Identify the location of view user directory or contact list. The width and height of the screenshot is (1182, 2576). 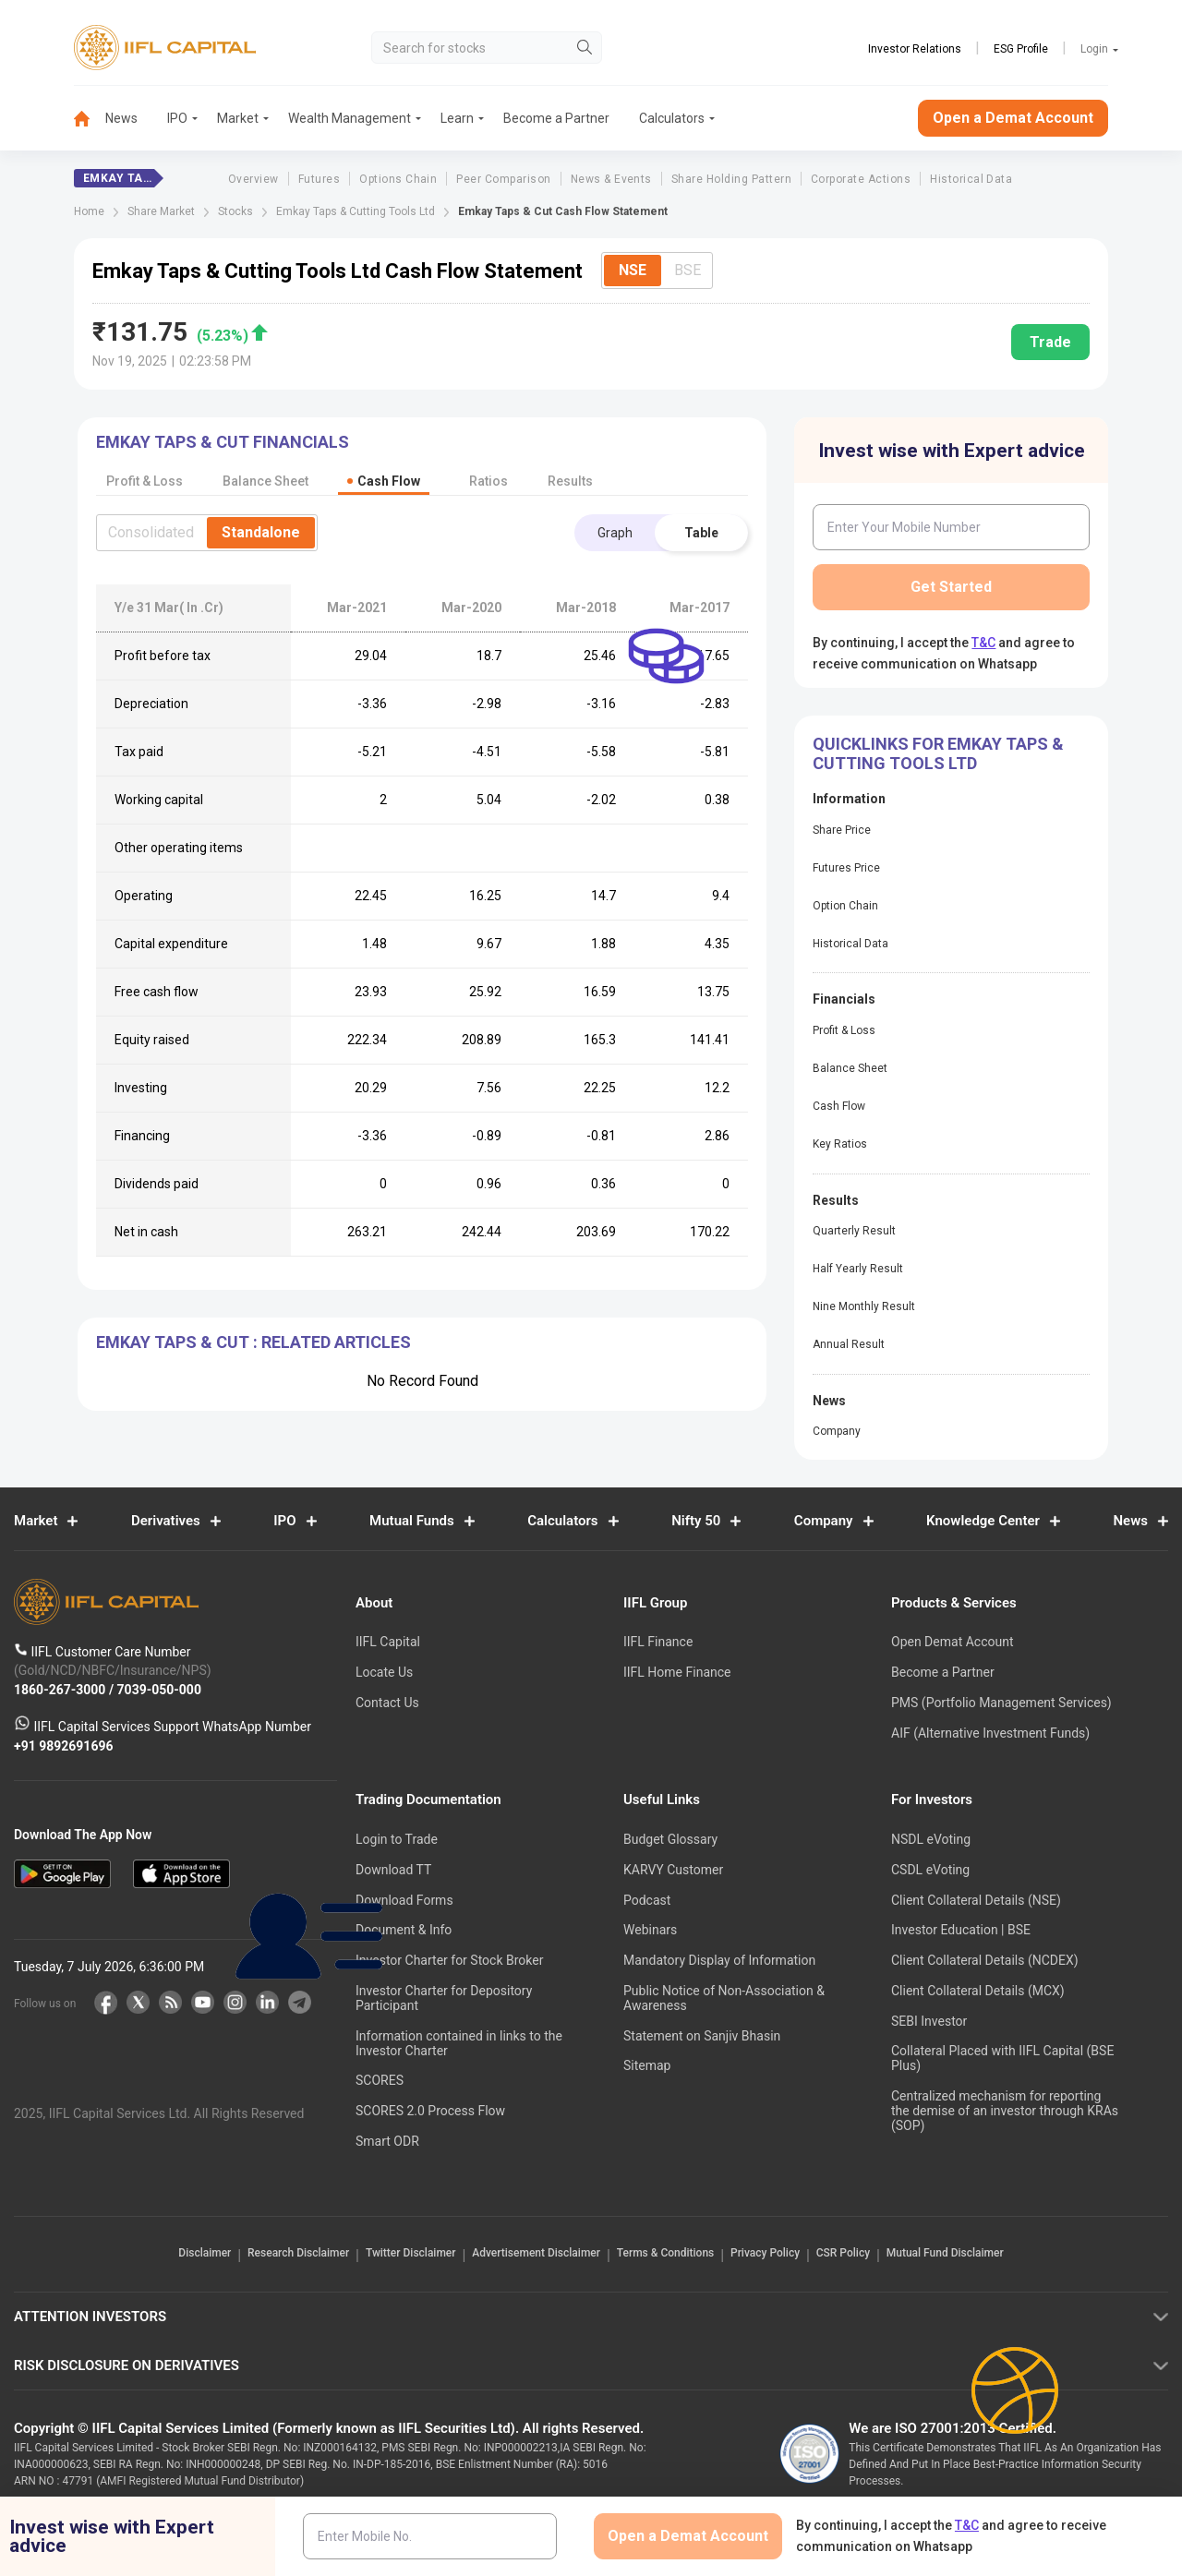
(307, 1936).